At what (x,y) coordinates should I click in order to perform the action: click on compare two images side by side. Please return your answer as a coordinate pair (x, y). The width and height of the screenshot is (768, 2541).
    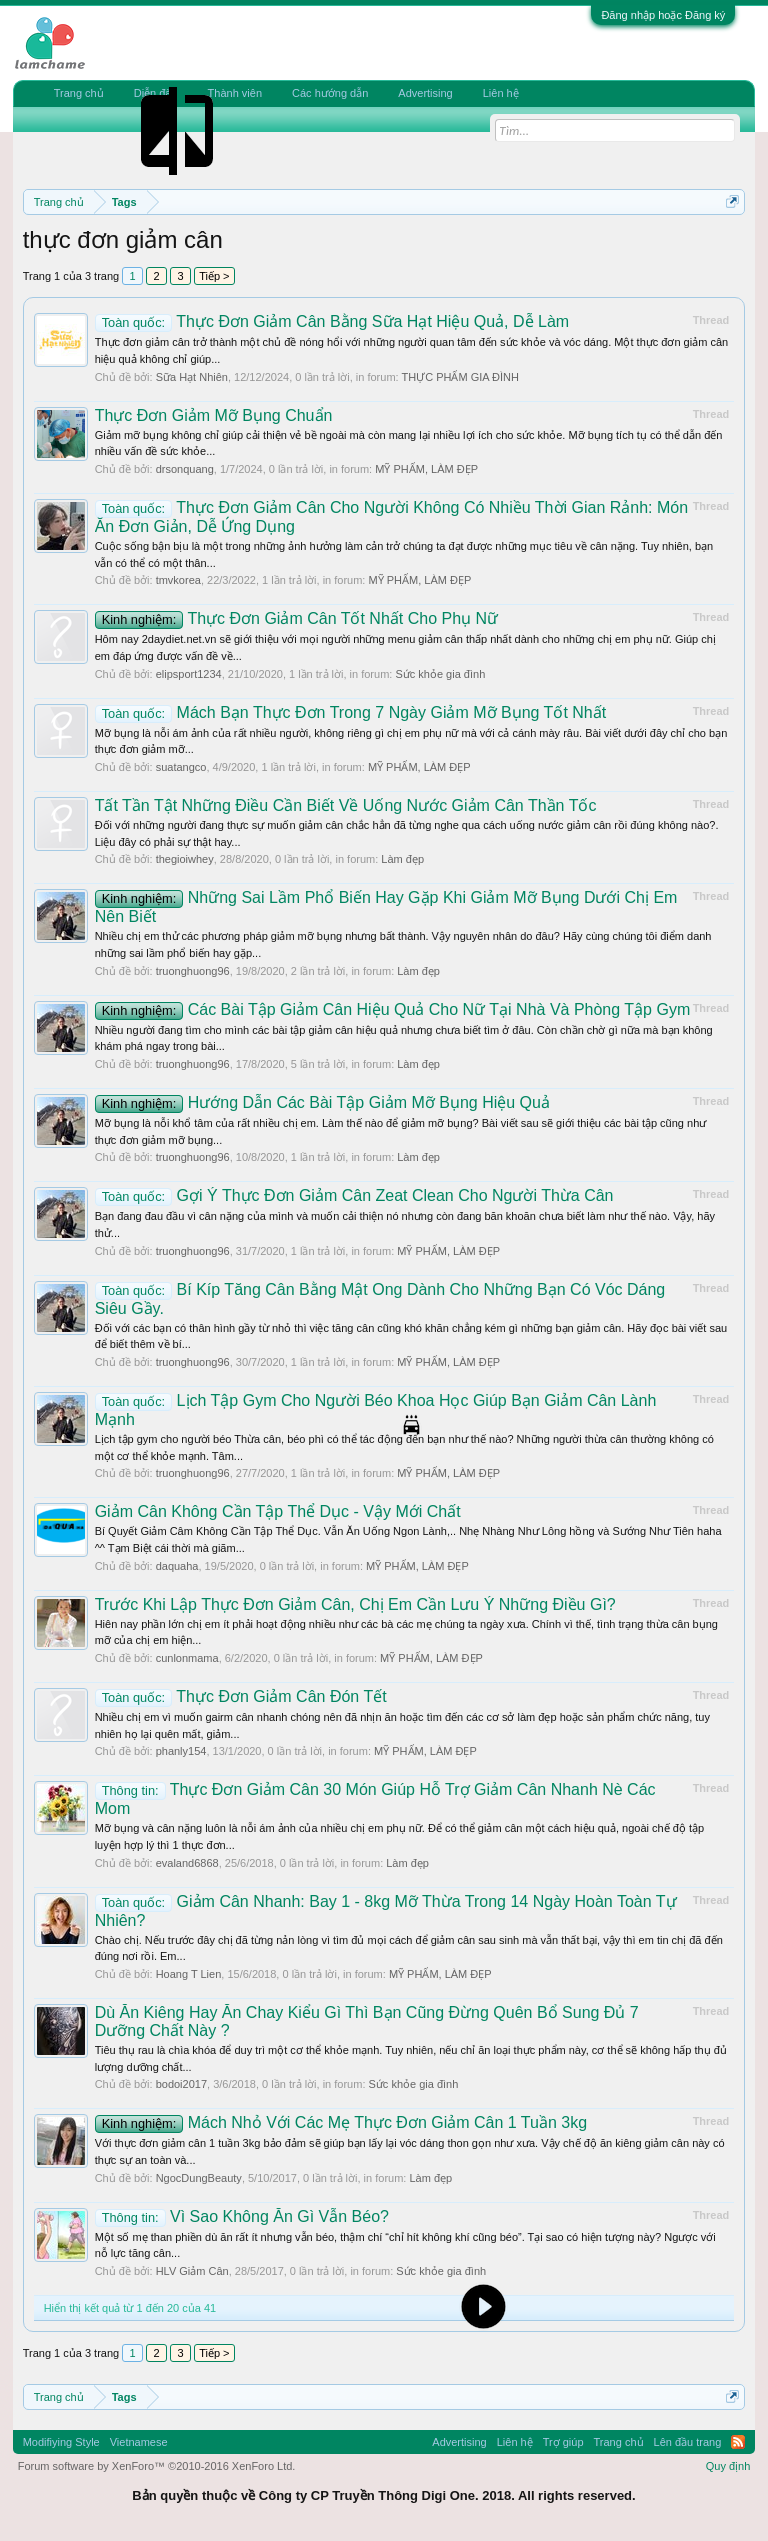
    Looking at the image, I should click on (177, 131).